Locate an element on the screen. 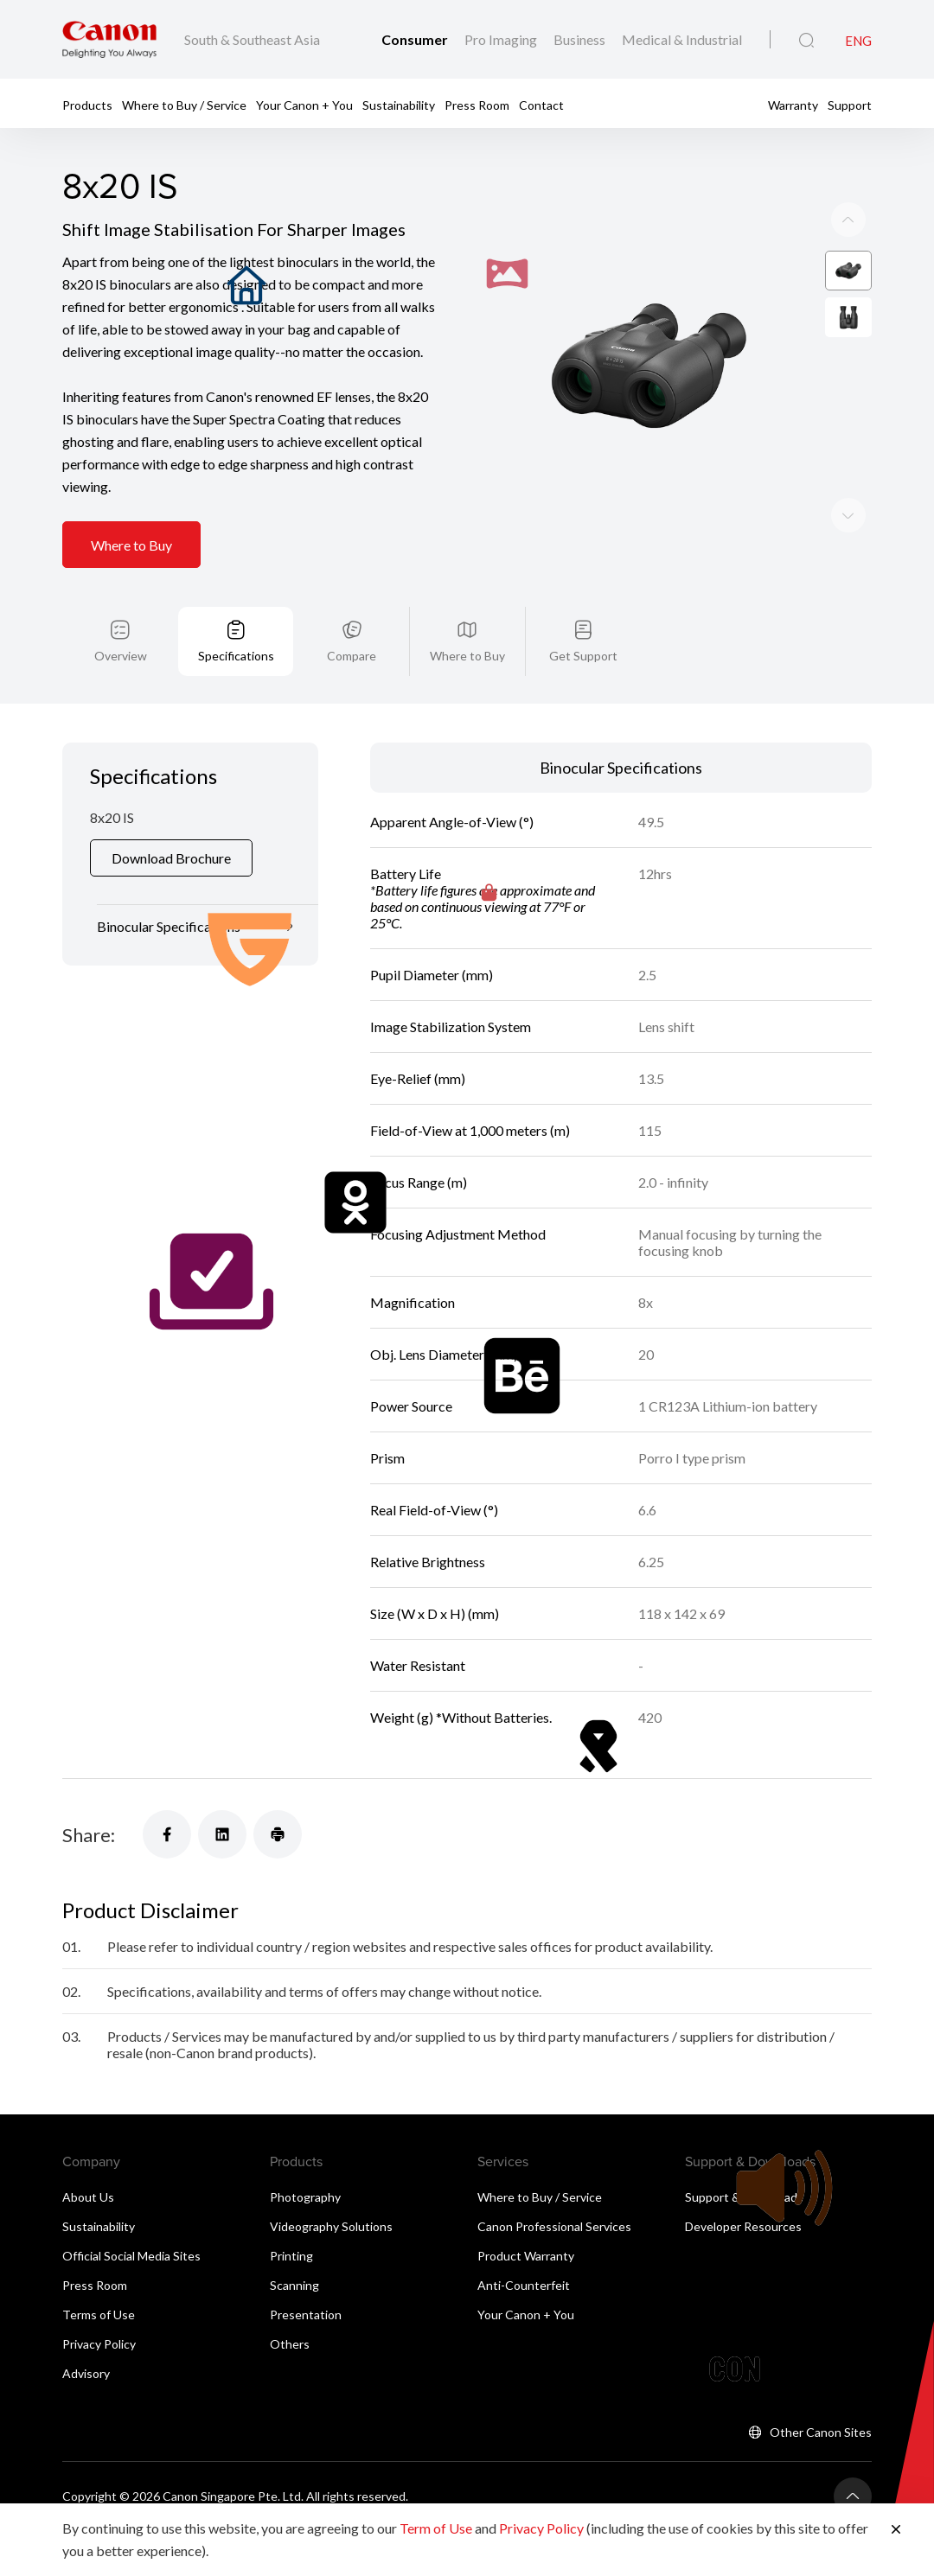 The width and height of the screenshot is (934, 2576). view your shopping bag is located at coordinates (489, 893).